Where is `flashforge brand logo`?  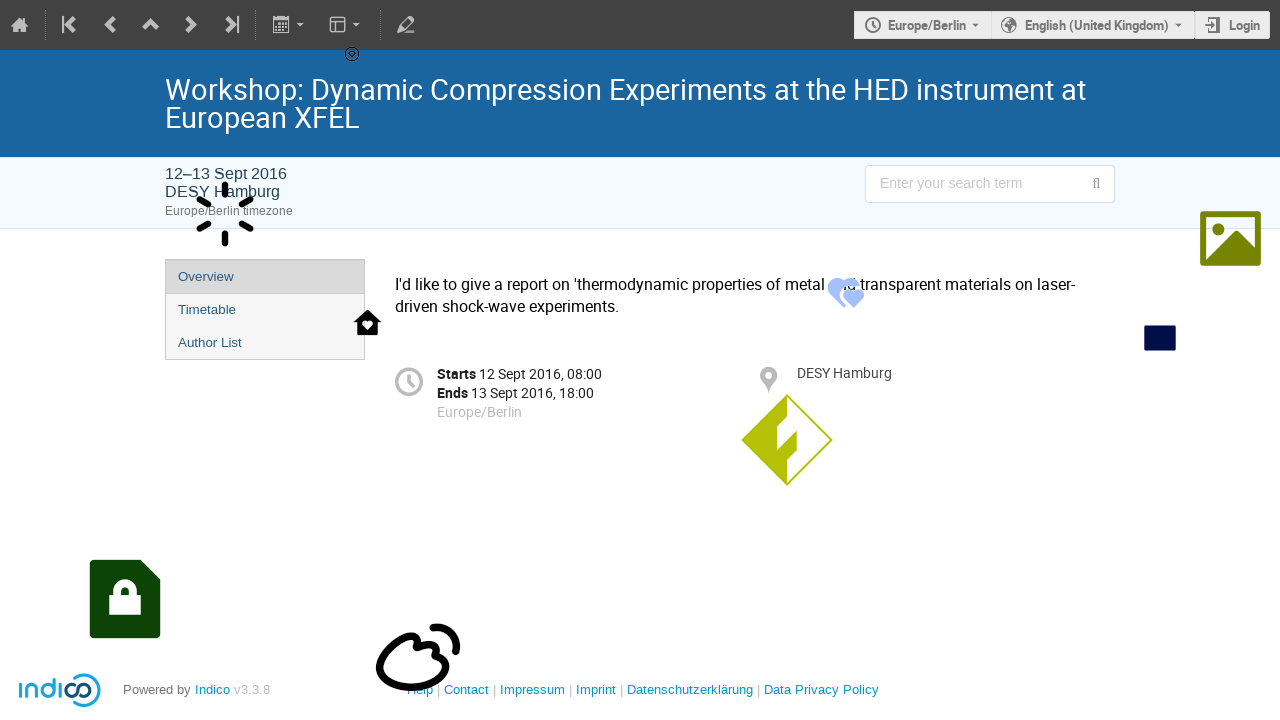
flashforge brand logo is located at coordinates (787, 440).